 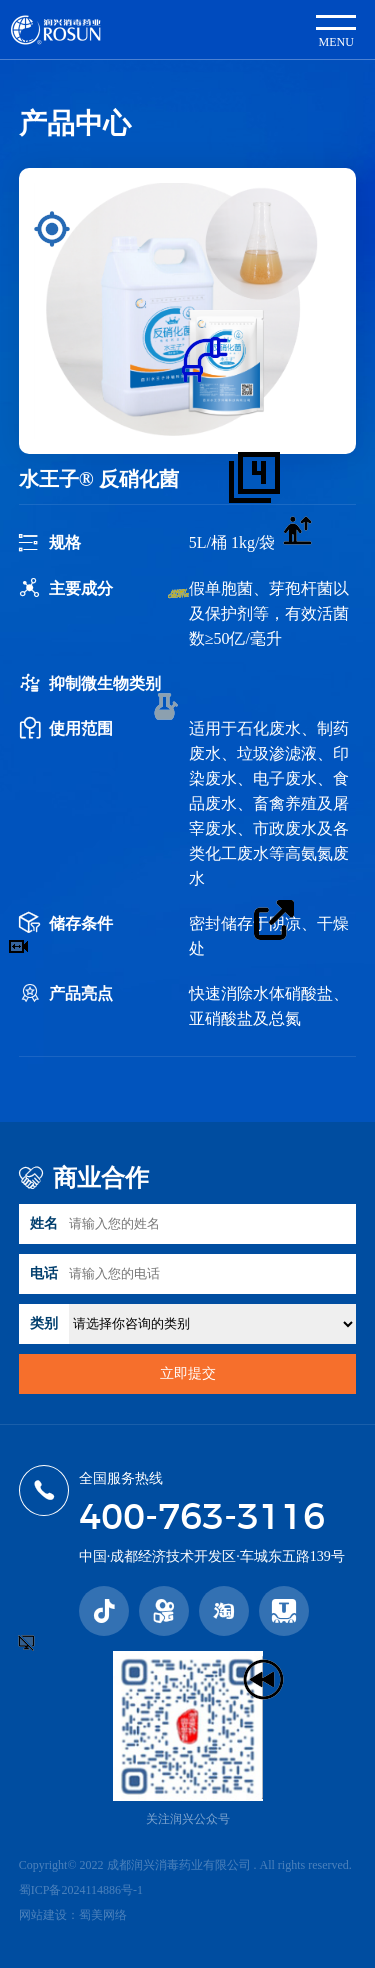 What do you see at coordinates (203, 358) in the screenshot?
I see `plumbing or pipe system settings` at bounding box center [203, 358].